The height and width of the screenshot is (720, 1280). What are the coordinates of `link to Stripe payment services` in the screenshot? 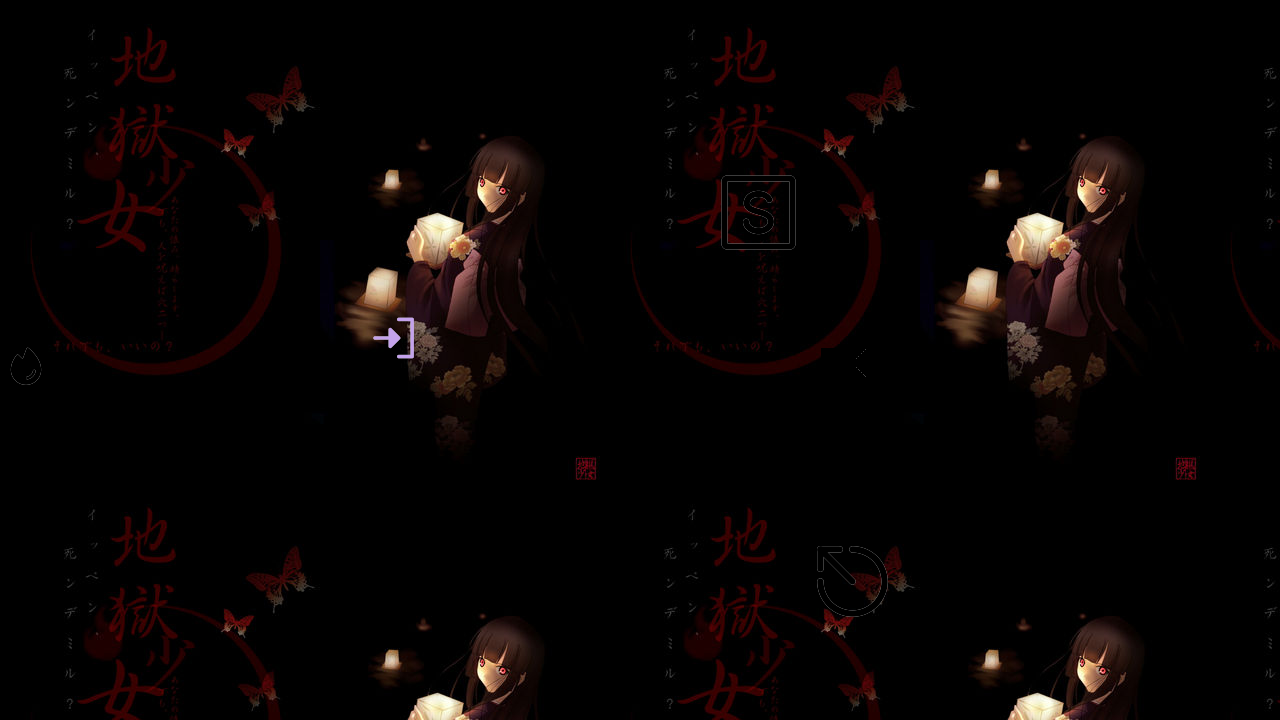 It's located at (758, 212).